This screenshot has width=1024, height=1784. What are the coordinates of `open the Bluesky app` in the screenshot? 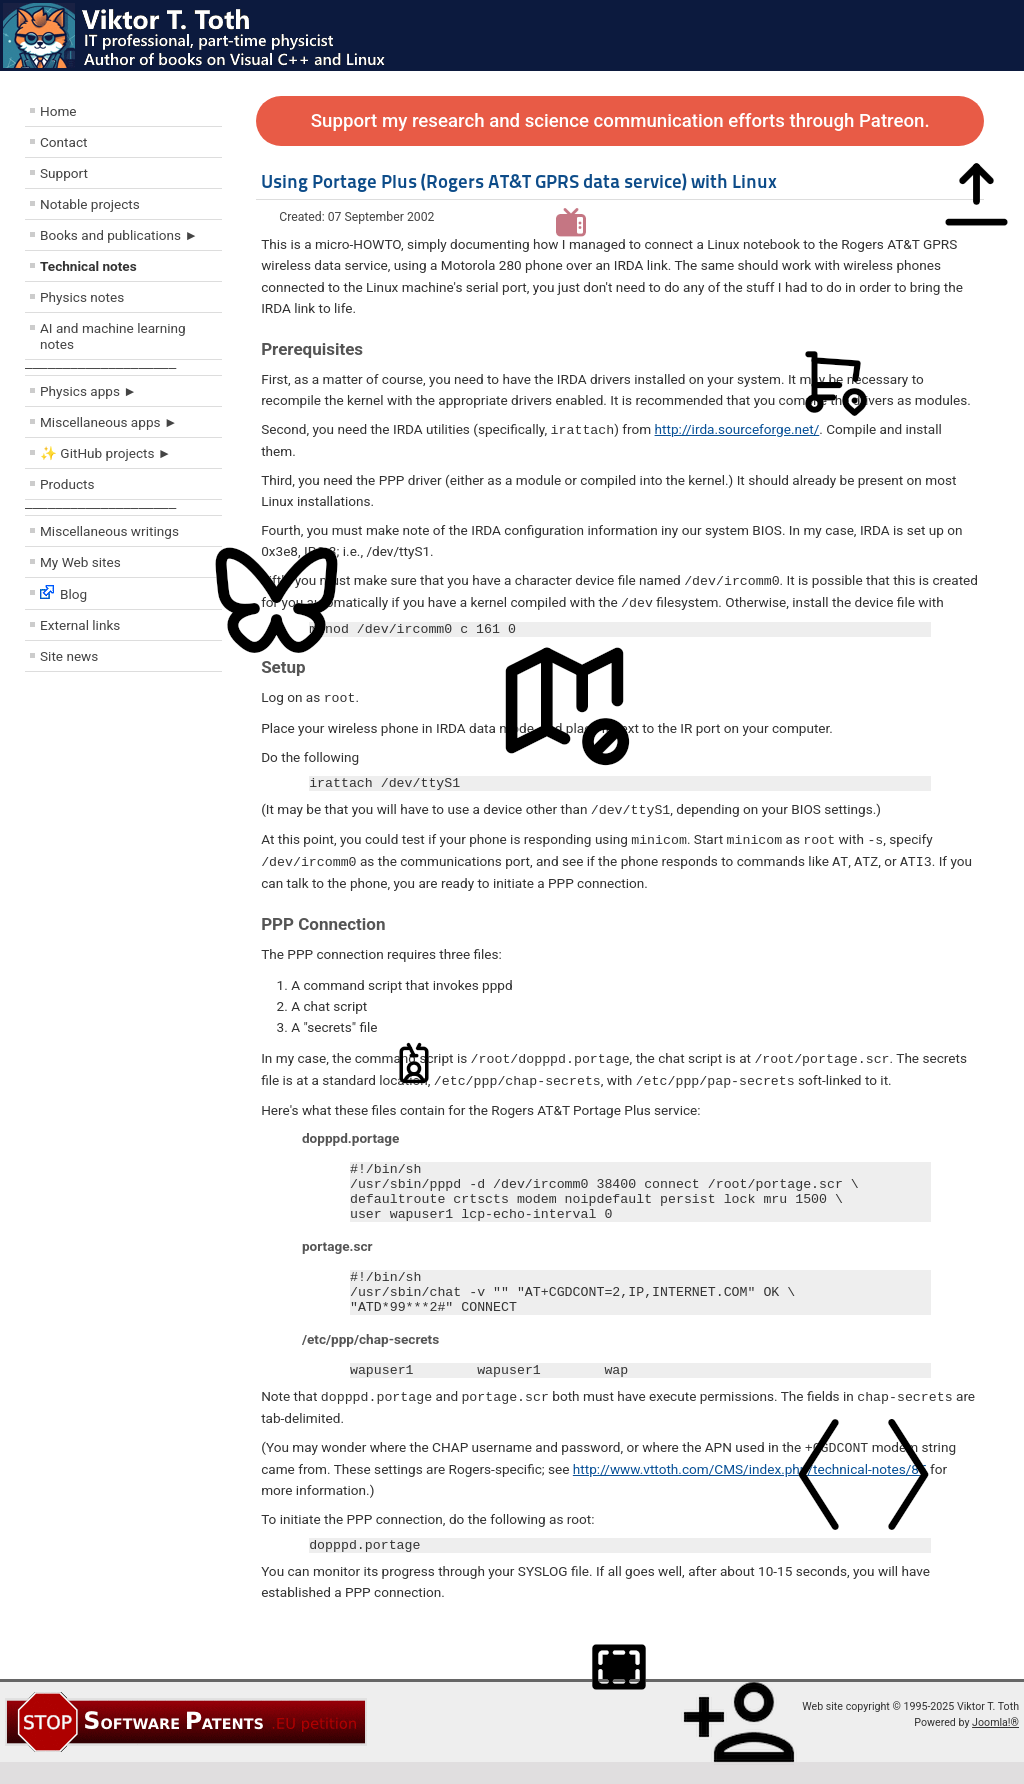 It's located at (276, 597).